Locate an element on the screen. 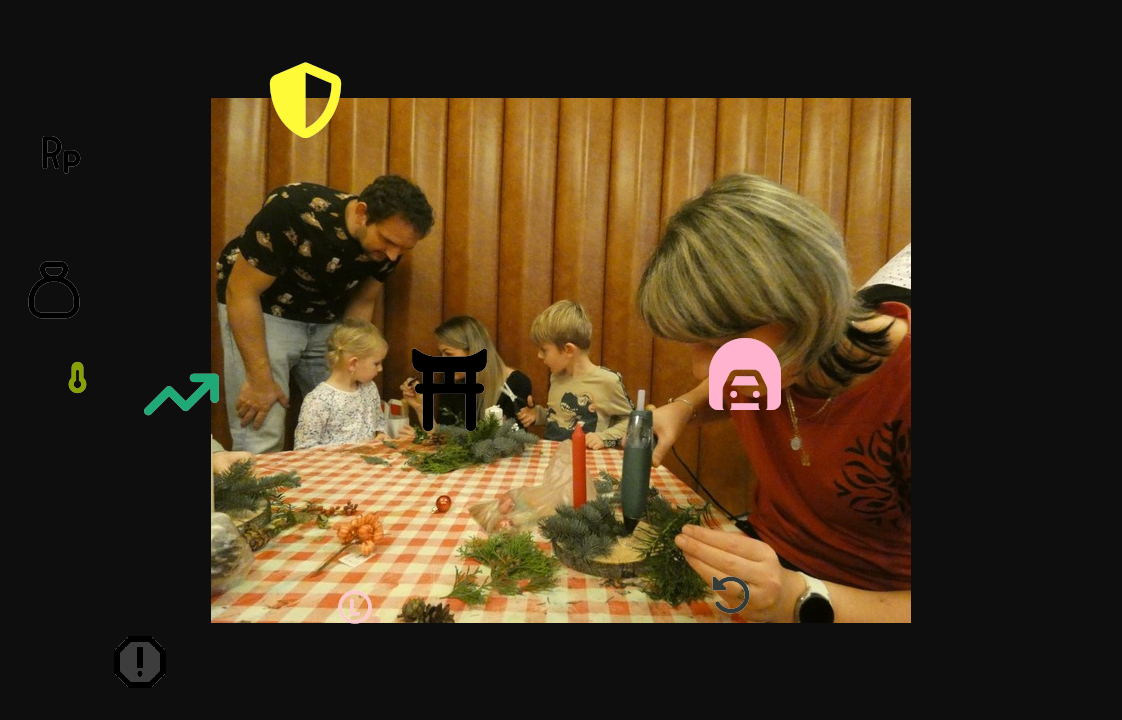  undo last action is located at coordinates (731, 595).